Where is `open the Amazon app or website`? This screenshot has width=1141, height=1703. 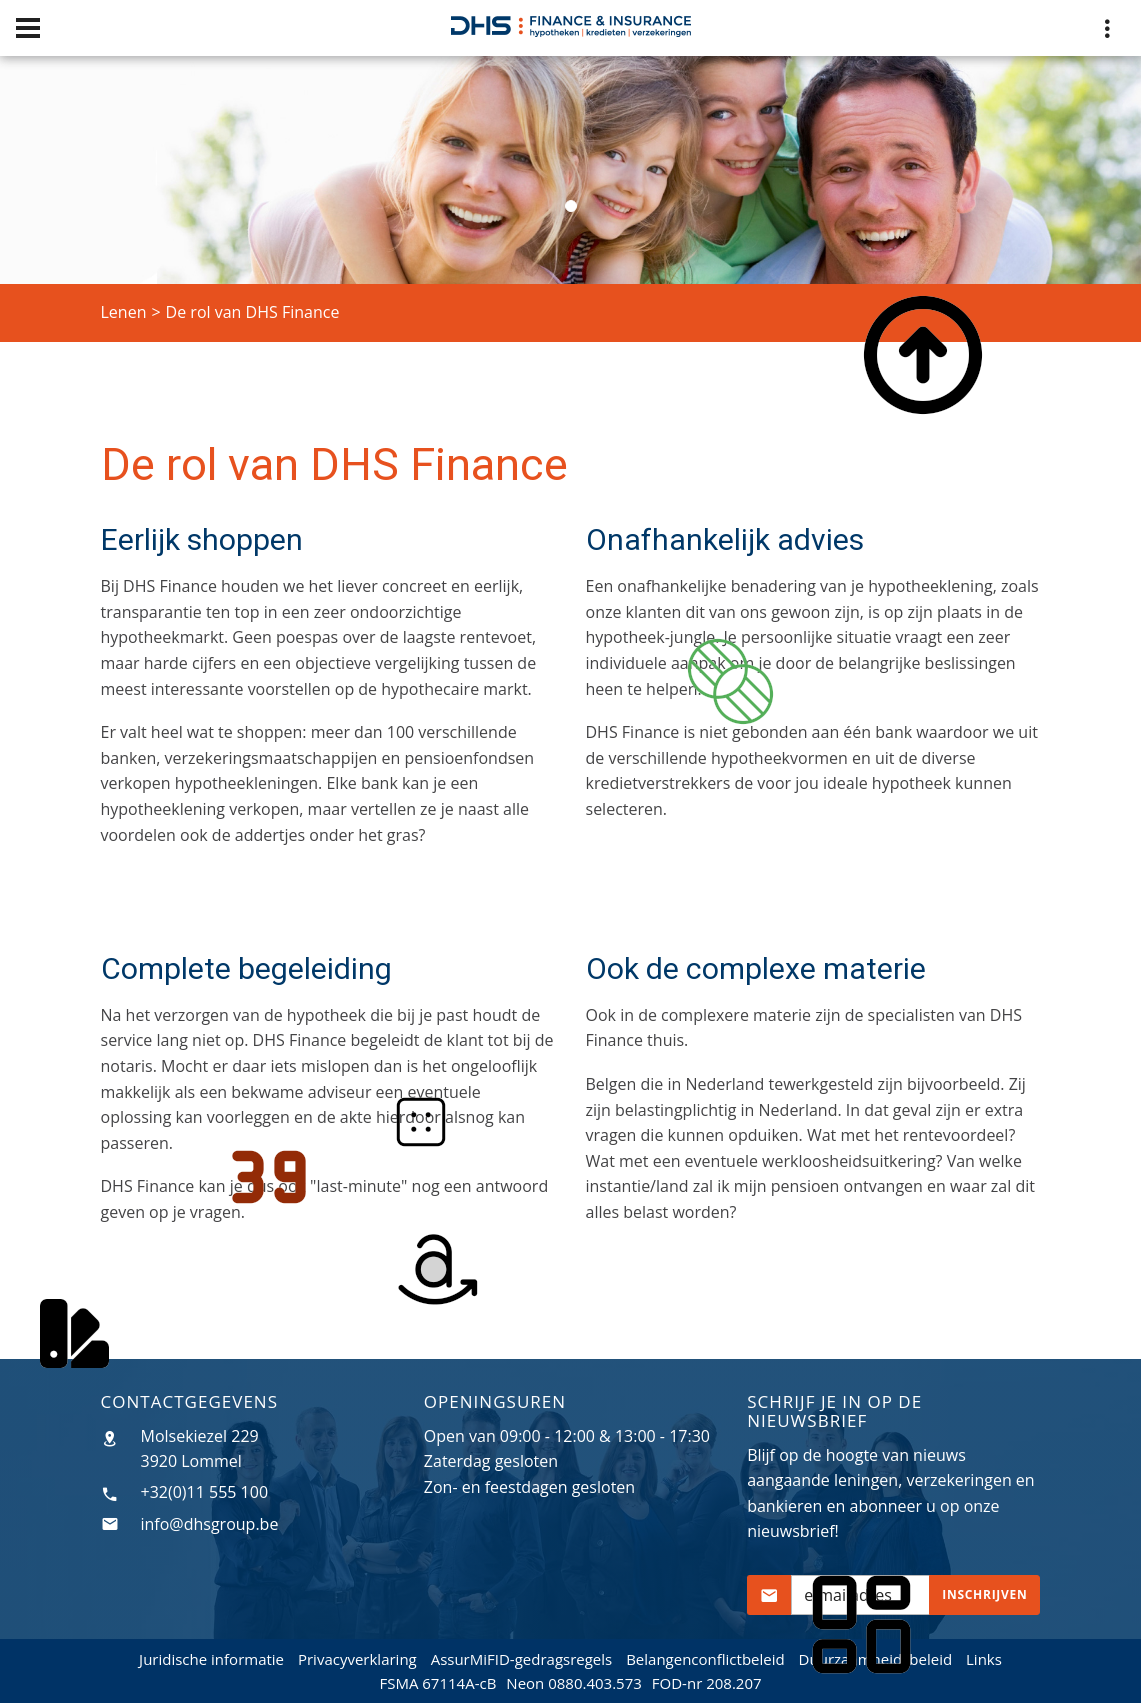
open the Amazon app or website is located at coordinates (435, 1268).